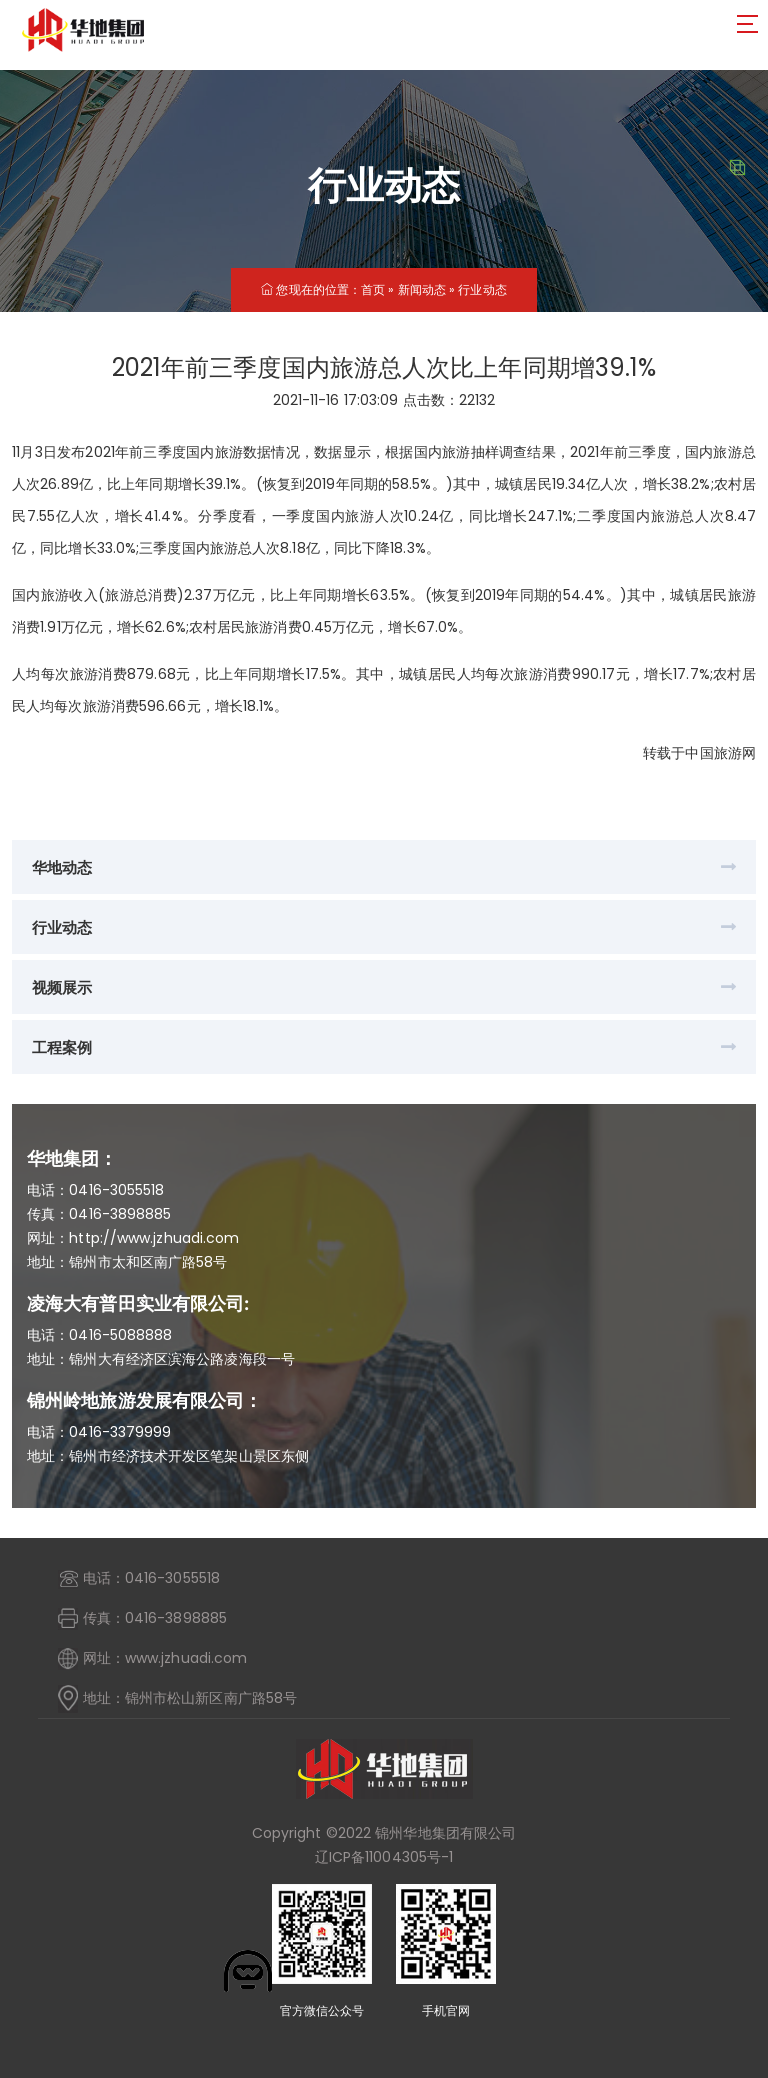  What do you see at coordinates (737, 167) in the screenshot?
I see `view 3D model or object` at bounding box center [737, 167].